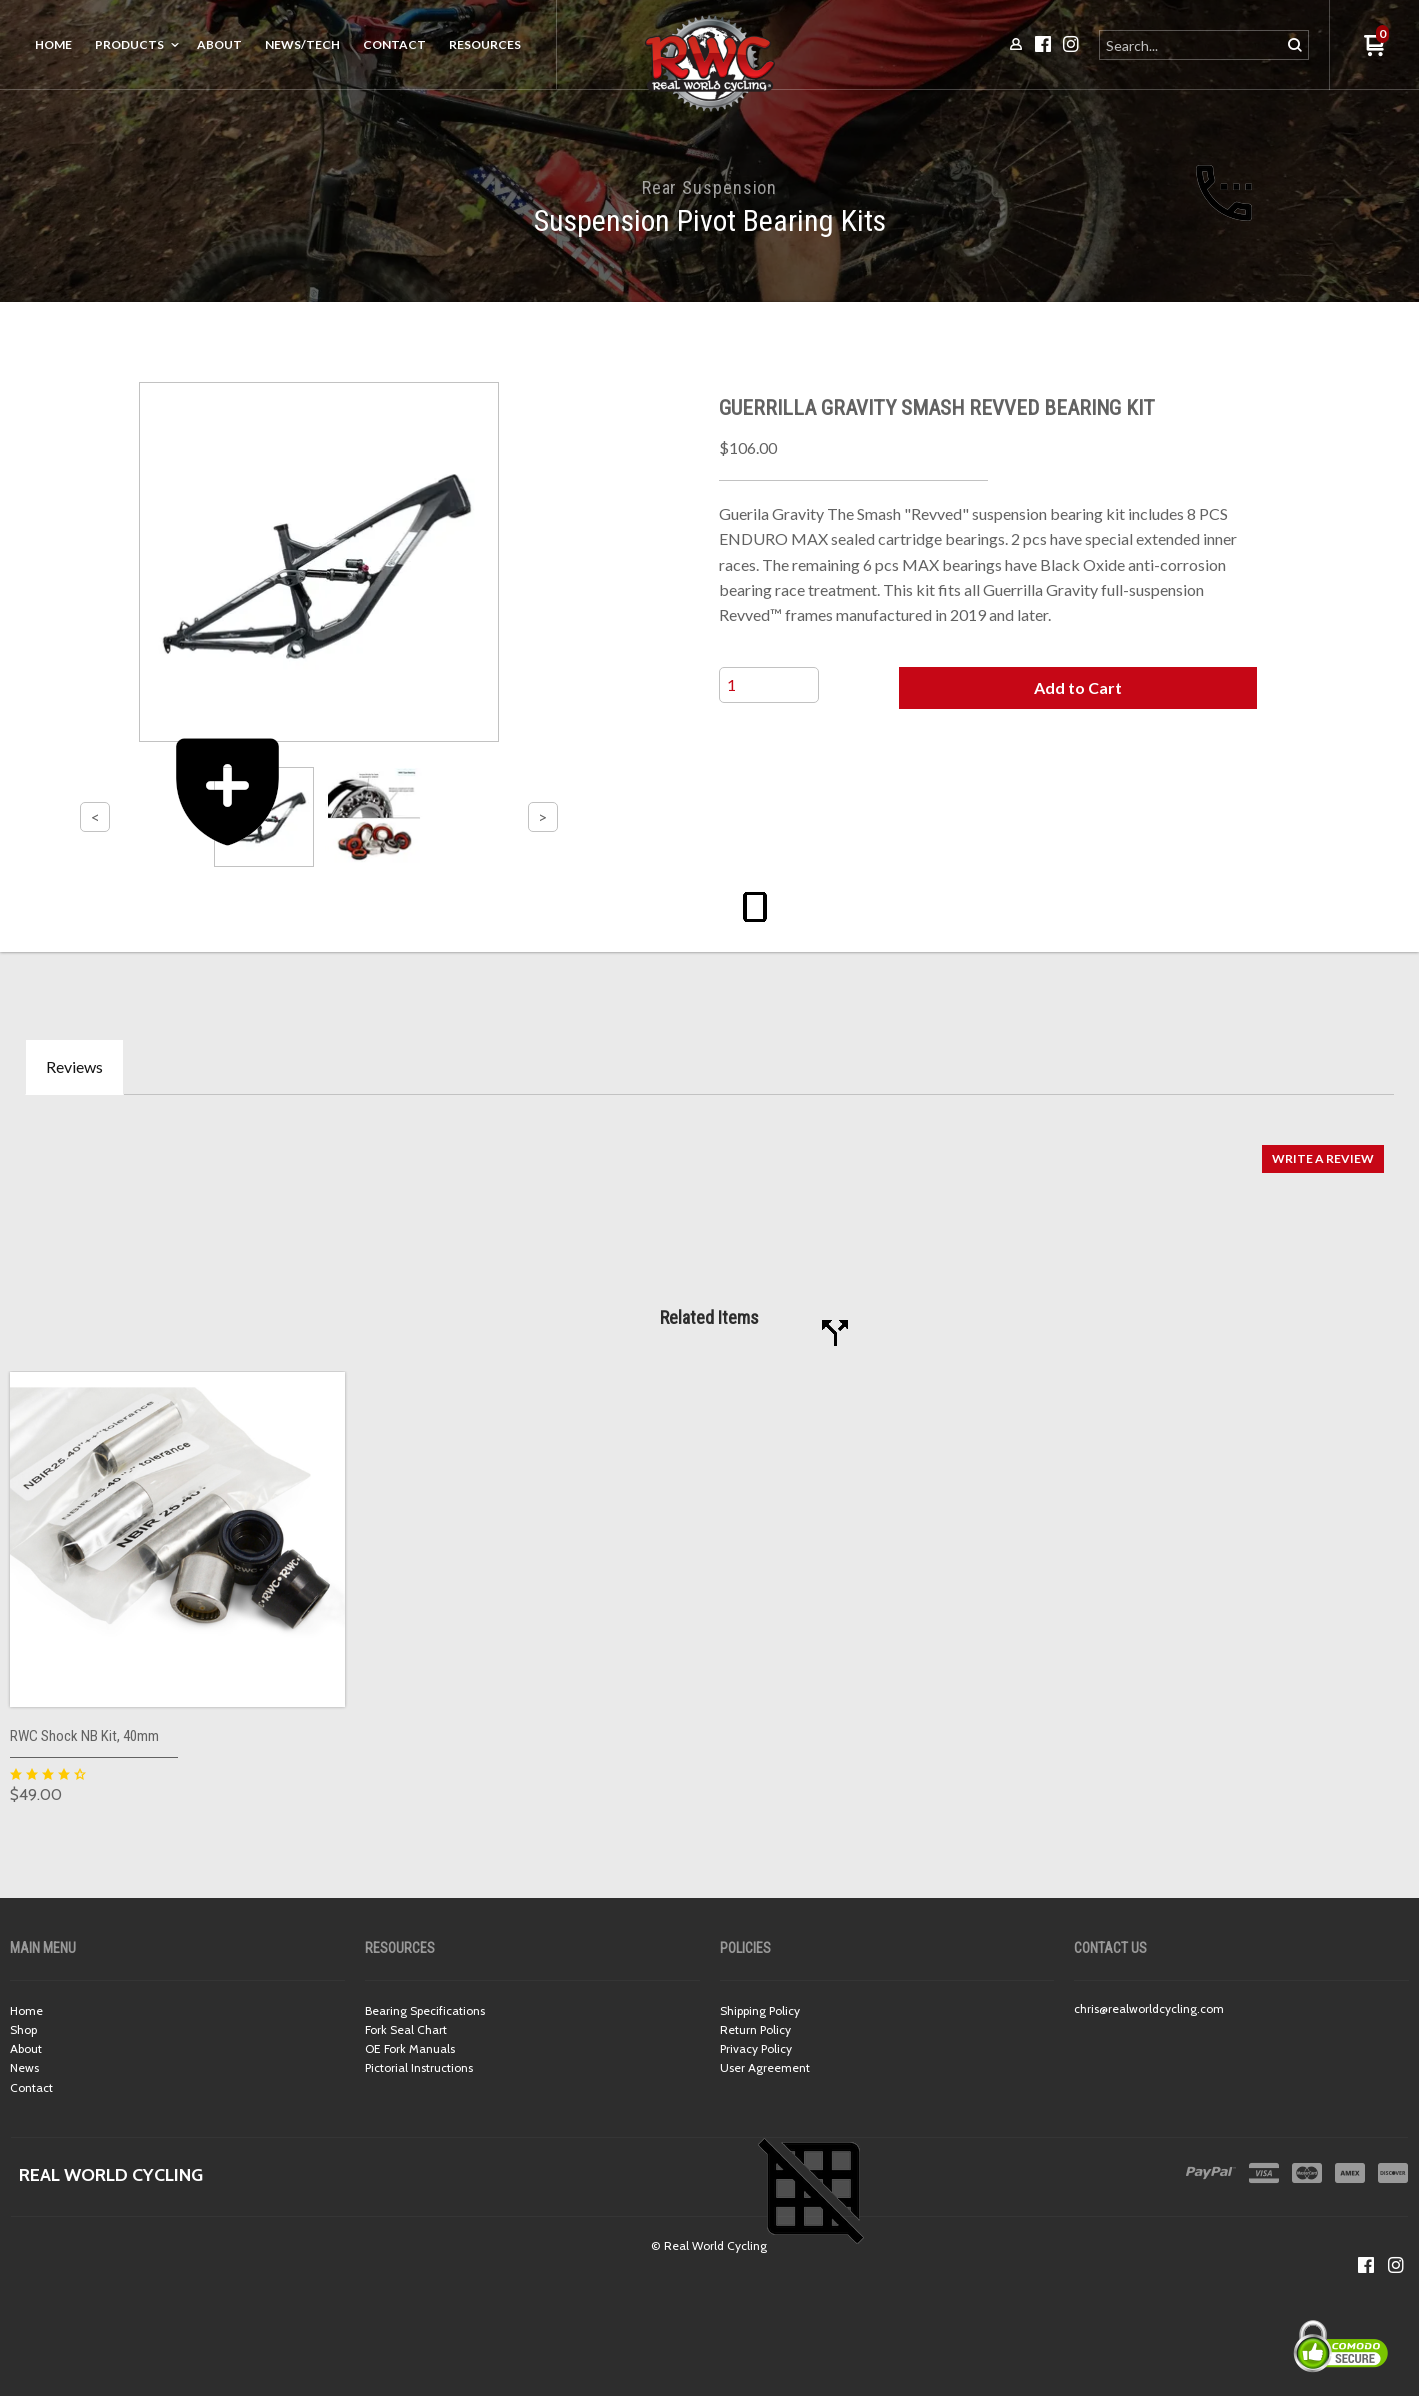 This screenshot has height=2396, width=1419. Describe the element at coordinates (813, 2188) in the screenshot. I see `disable grid view` at that location.